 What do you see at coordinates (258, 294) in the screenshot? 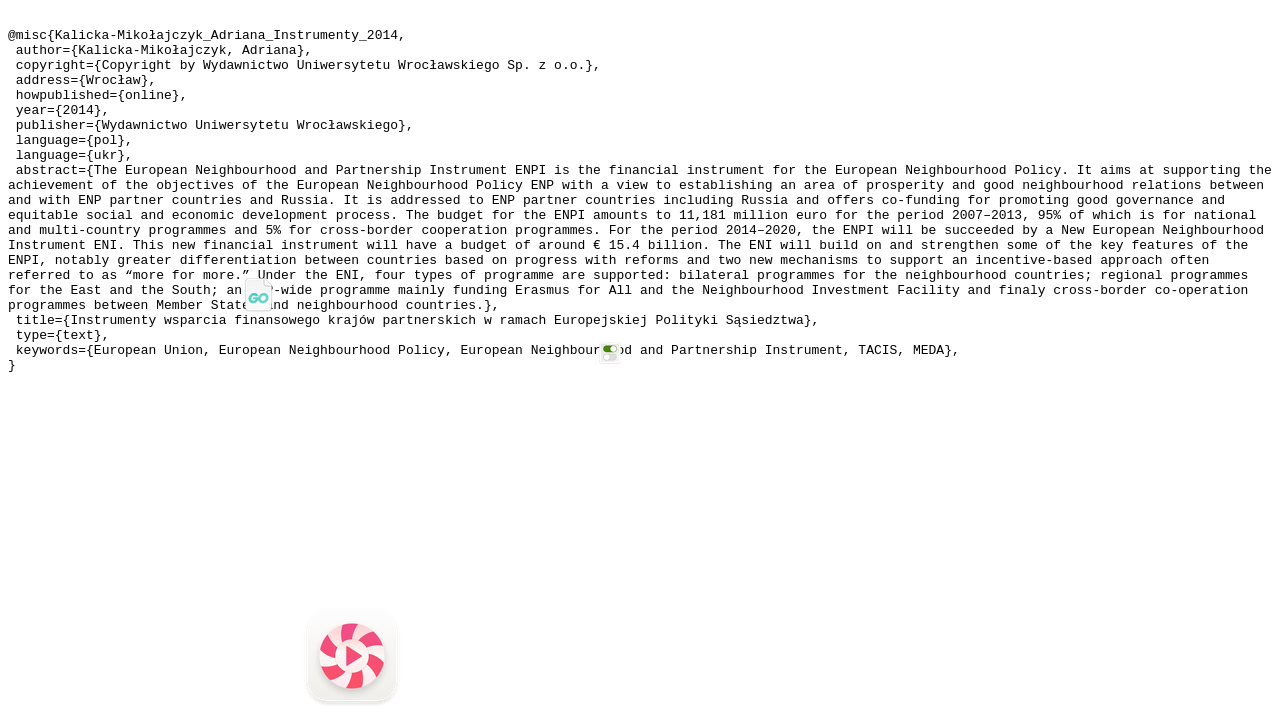
I see `a Go programming language source file` at bounding box center [258, 294].